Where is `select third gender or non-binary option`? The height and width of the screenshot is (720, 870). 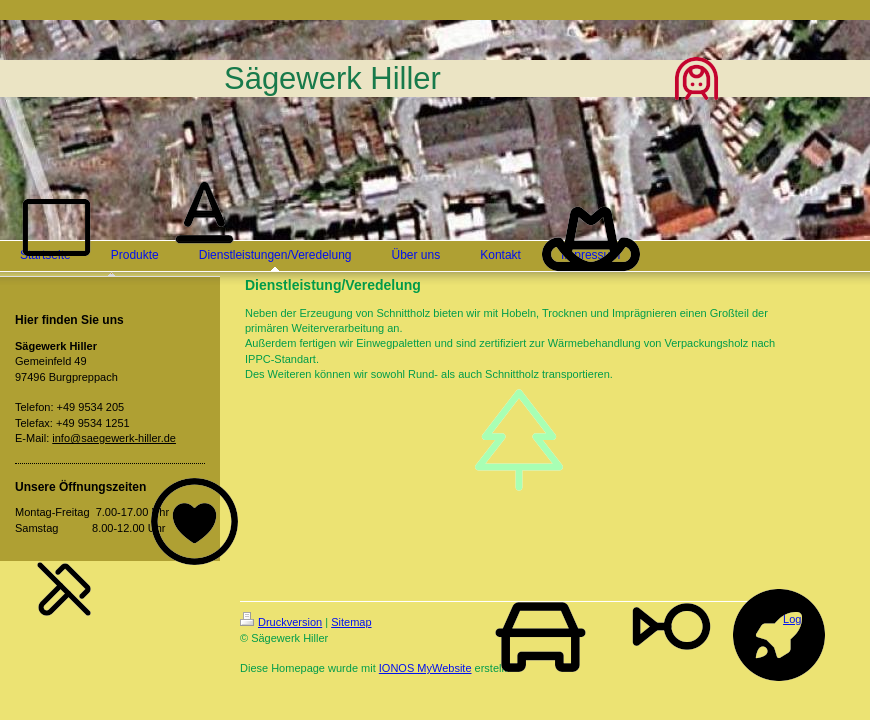 select third gender or non-binary option is located at coordinates (671, 626).